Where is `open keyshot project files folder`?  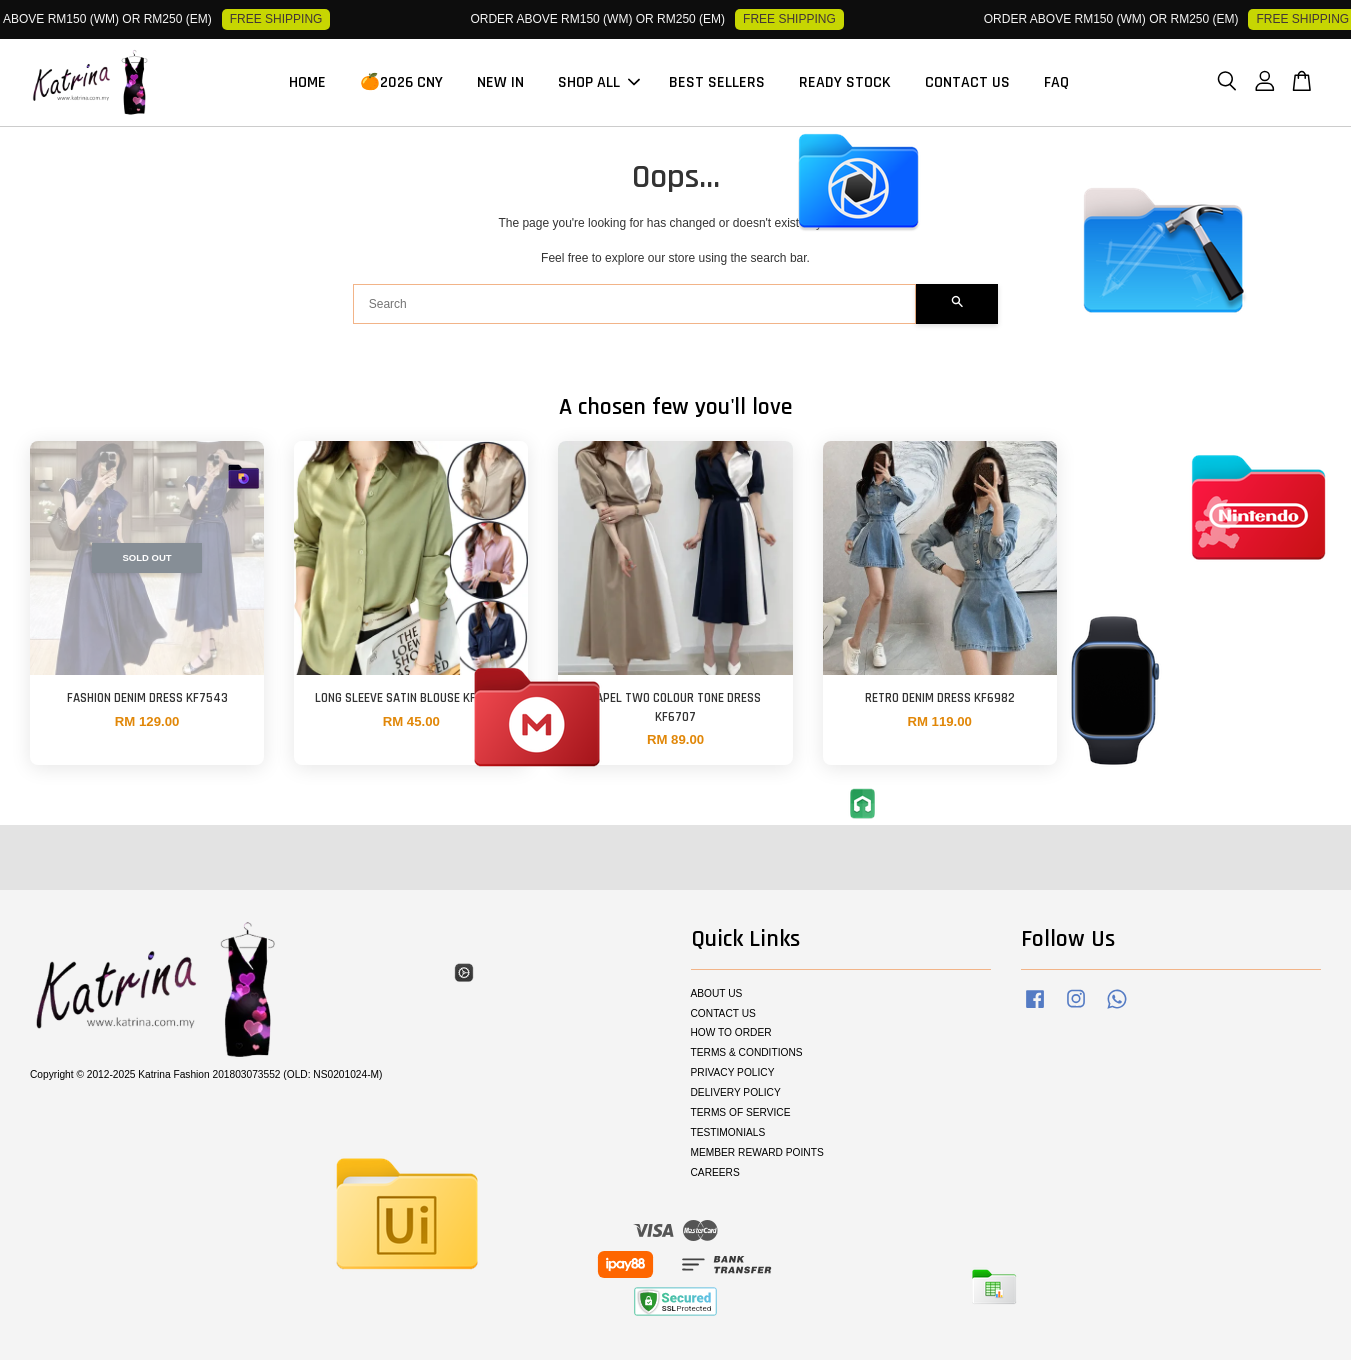 open keyshot project files folder is located at coordinates (858, 184).